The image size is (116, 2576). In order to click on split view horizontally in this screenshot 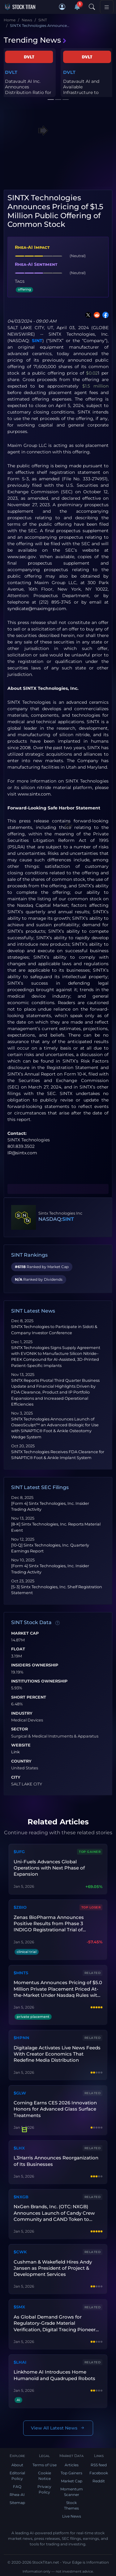, I will do `click(24, 2130)`.